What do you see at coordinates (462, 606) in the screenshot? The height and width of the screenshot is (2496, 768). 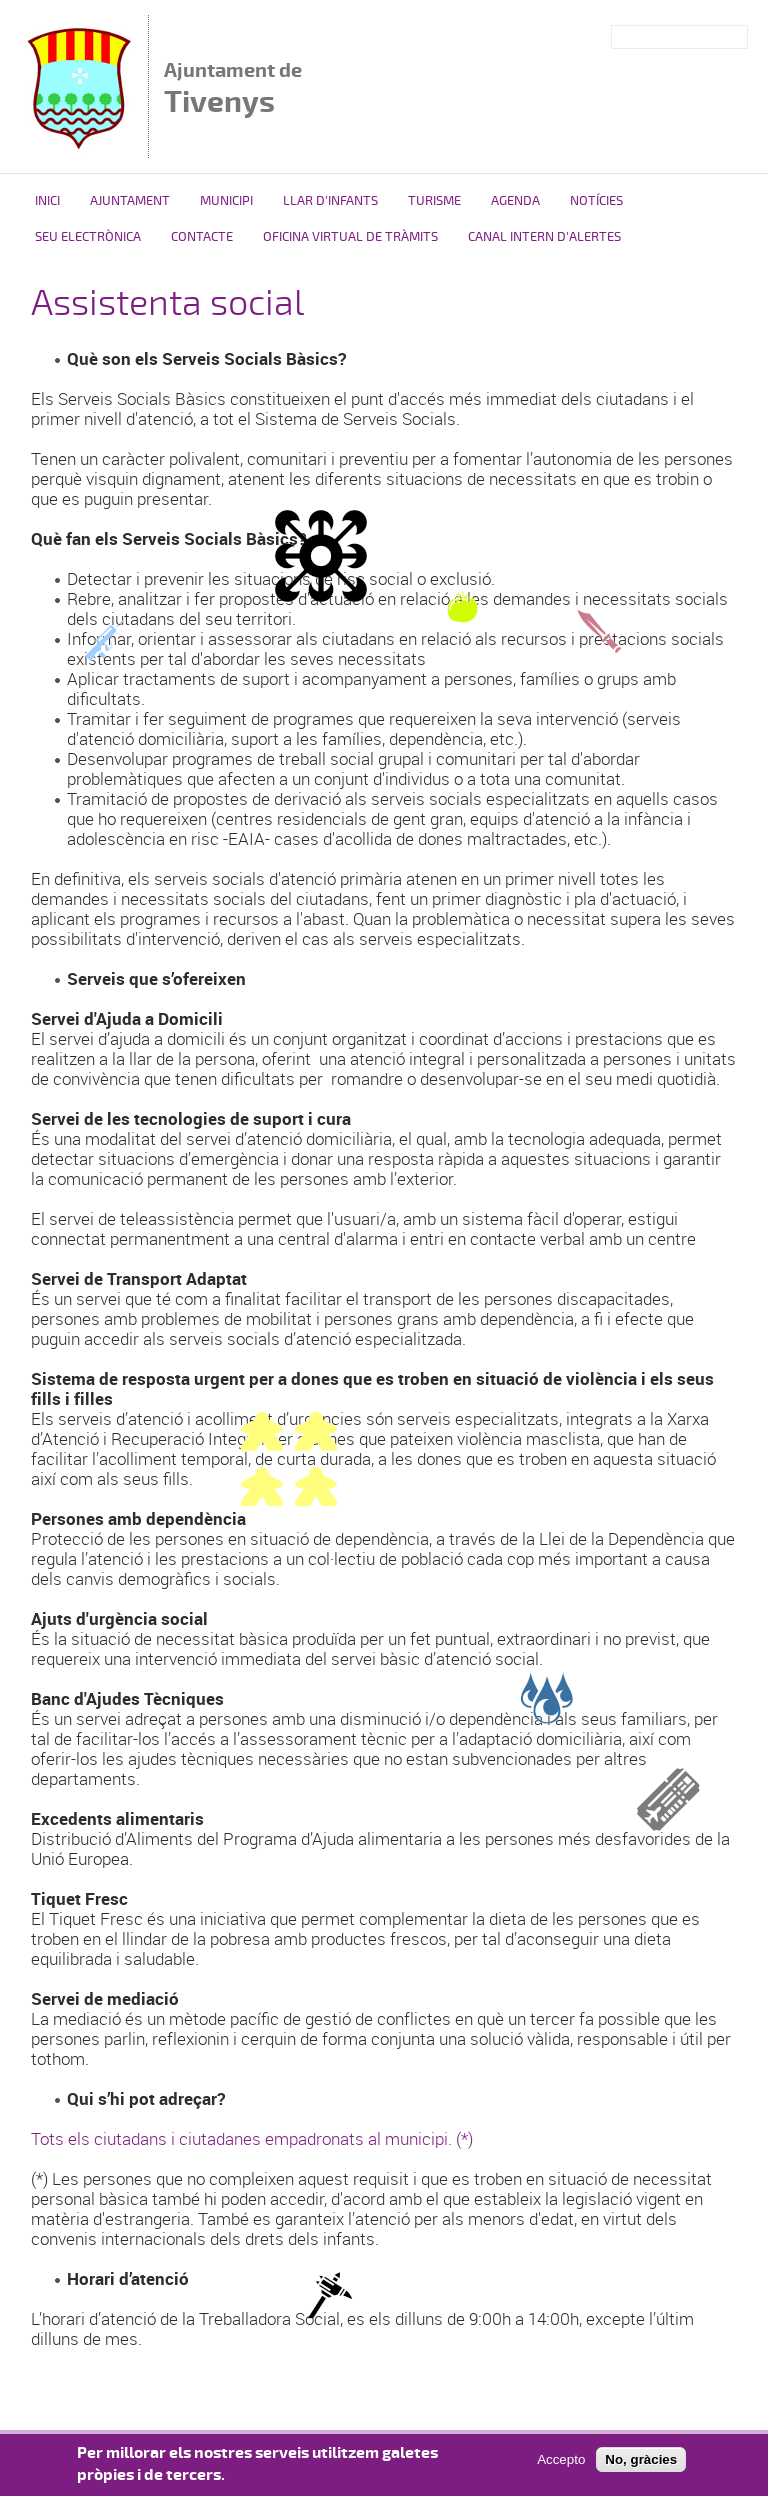 I see `select tomato as an ingredient` at bounding box center [462, 606].